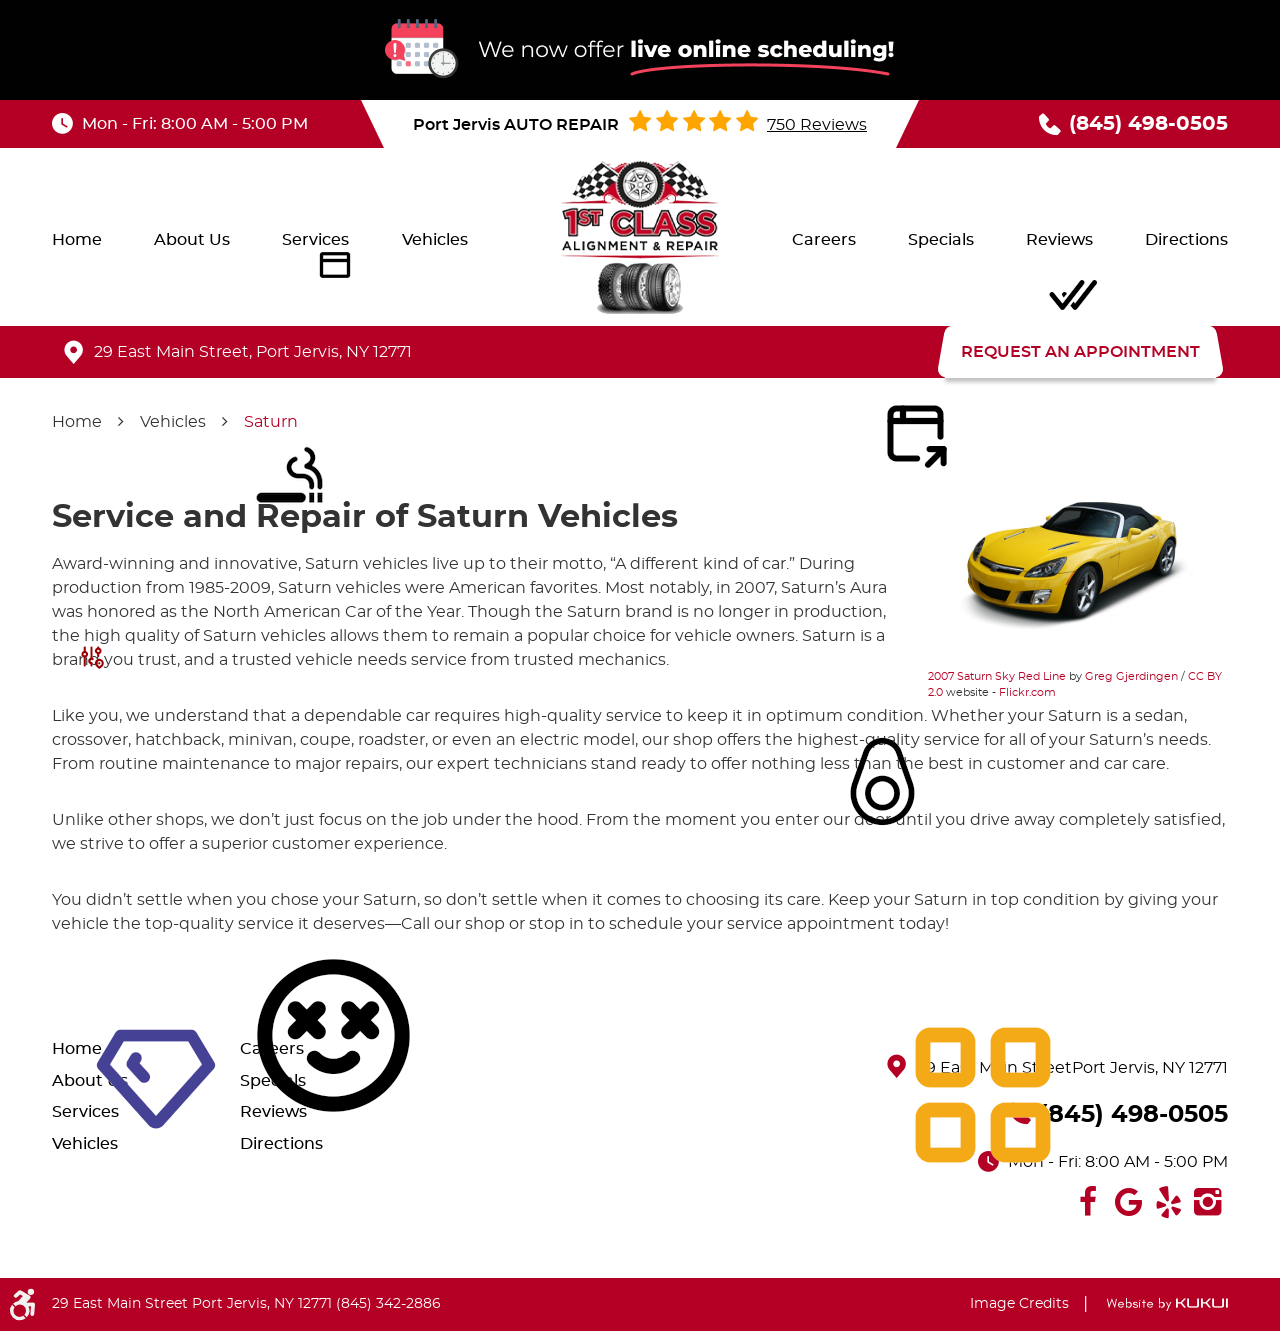 Image resolution: width=1280 pixels, height=1331 pixels. Describe the element at coordinates (915, 433) in the screenshot. I see `share current webpage` at that location.